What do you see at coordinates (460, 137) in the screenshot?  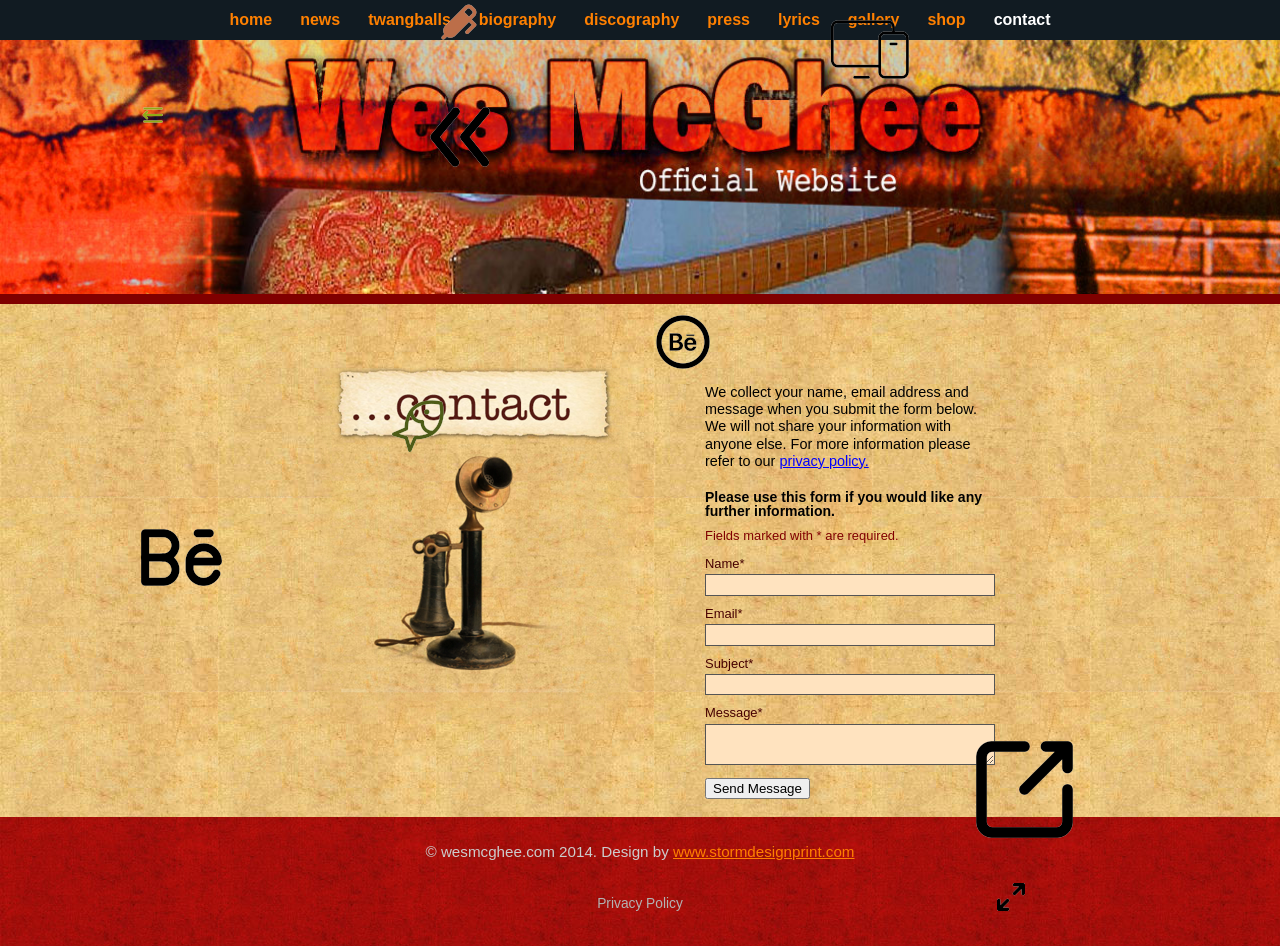 I see `go back to previous screen` at bounding box center [460, 137].